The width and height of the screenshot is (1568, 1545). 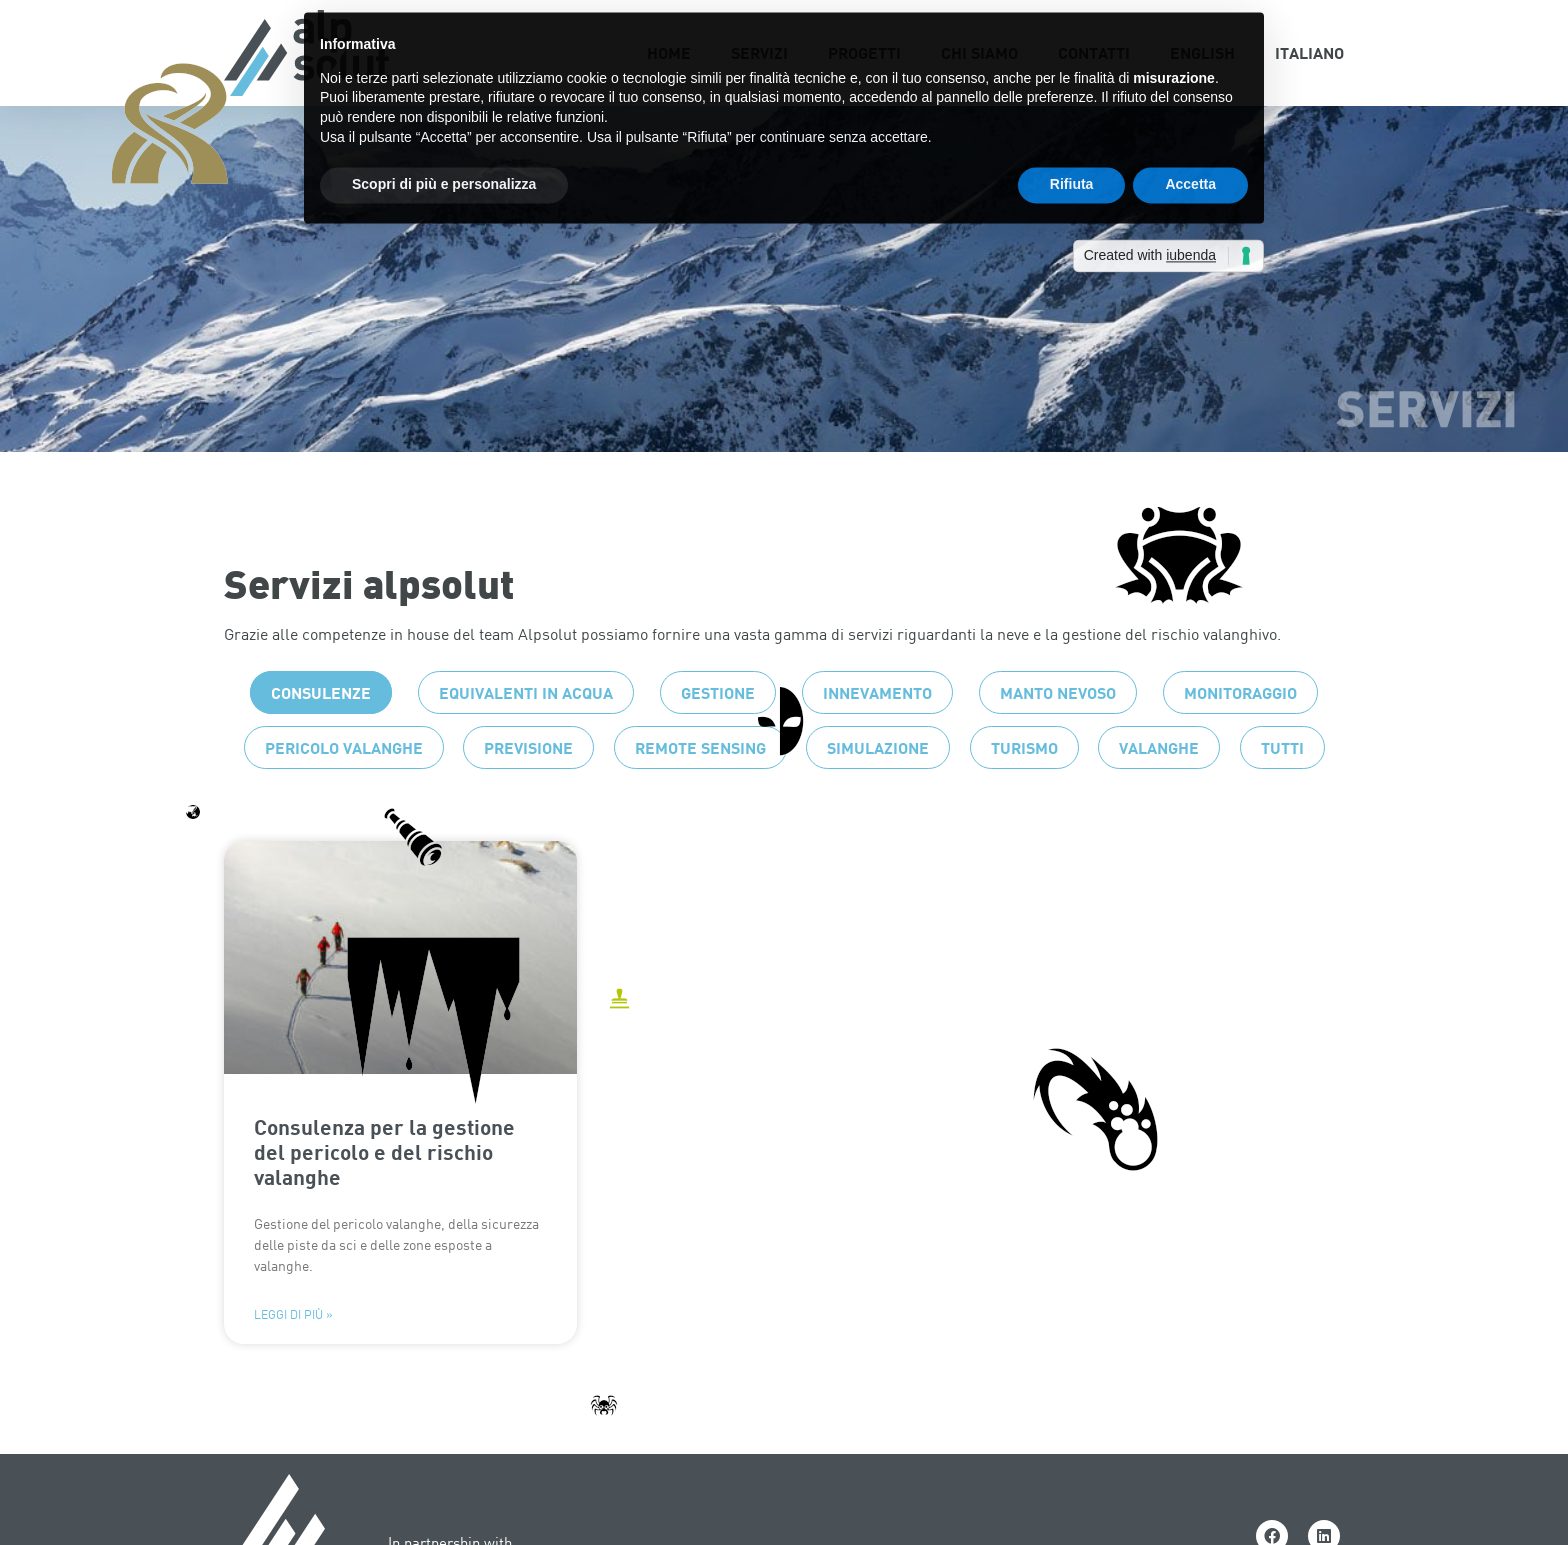 I want to click on search or explore content, so click(x=413, y=837).